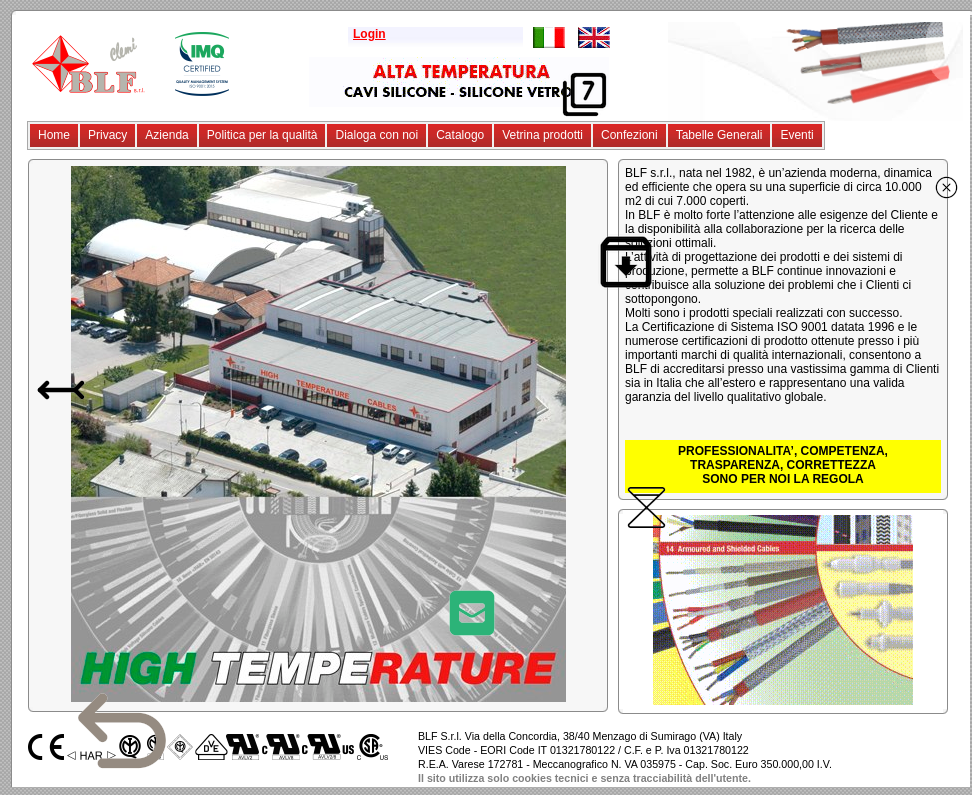 The height and width of the screenshot is (795, 972). I want to click on archive this item, so click(626, 262).